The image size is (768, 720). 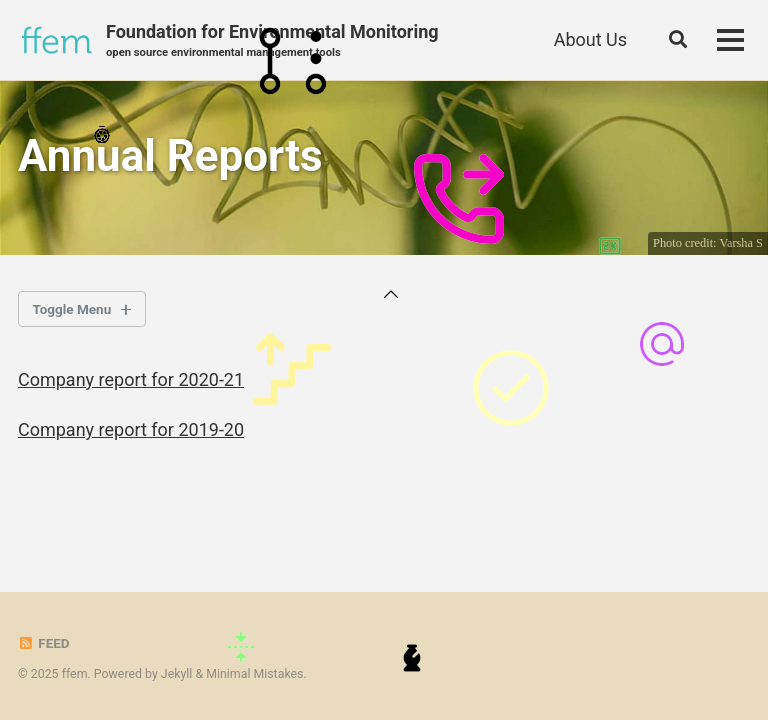 I want to click on adjust camera shutter speed settings, so click(x=102, y=135).